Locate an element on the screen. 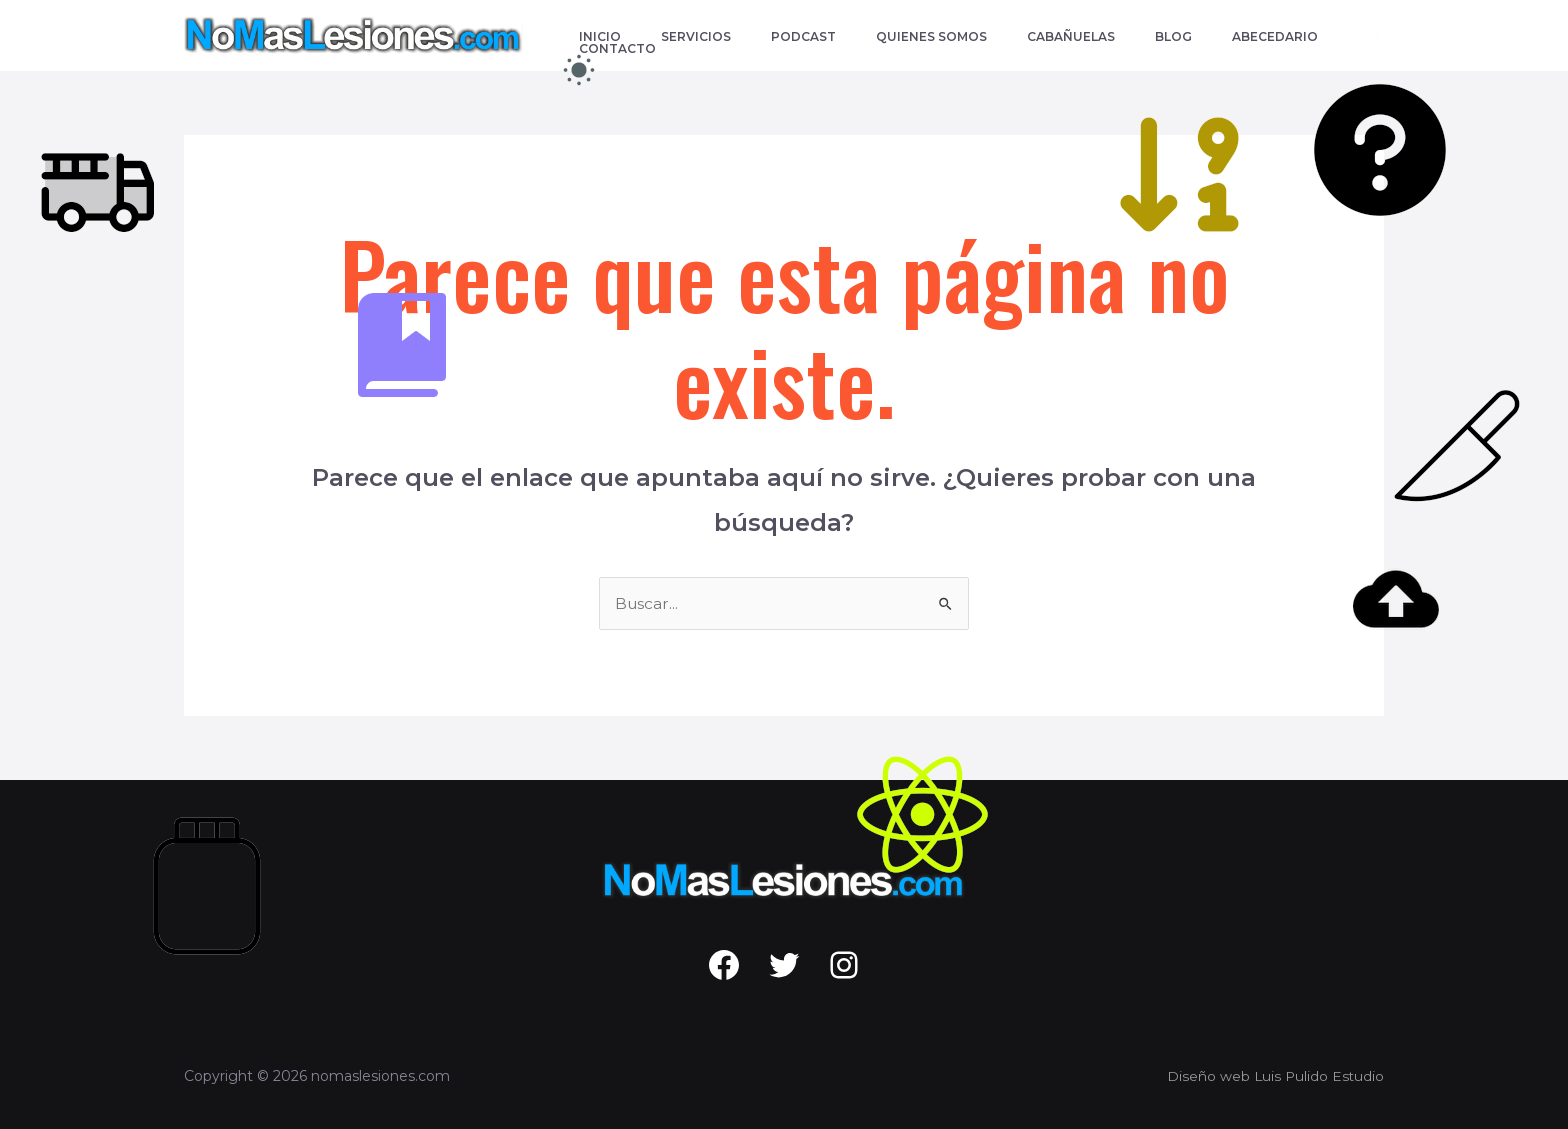  decrease screen brightness is located at coordinates (579, 70).